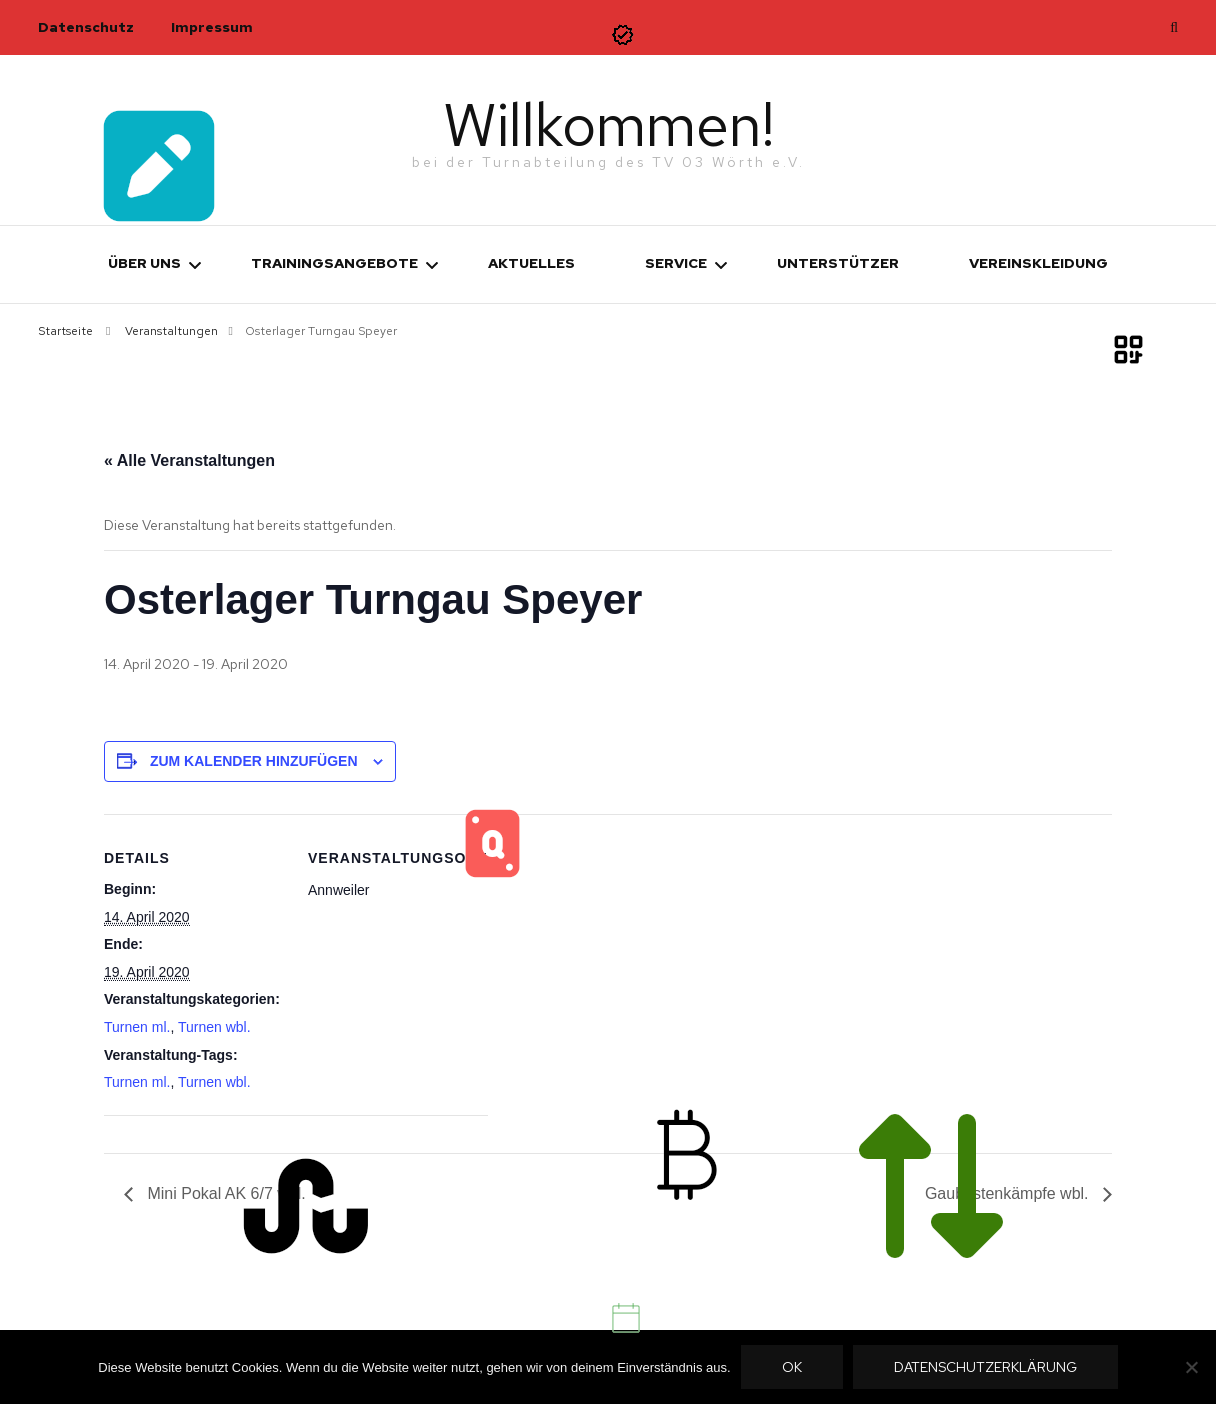 This screenshot has height=1404, width=1216. Describe the element at coordinates (683, 1156) in the screenshot. I see `view bitcoin balance or wallet` at that location.